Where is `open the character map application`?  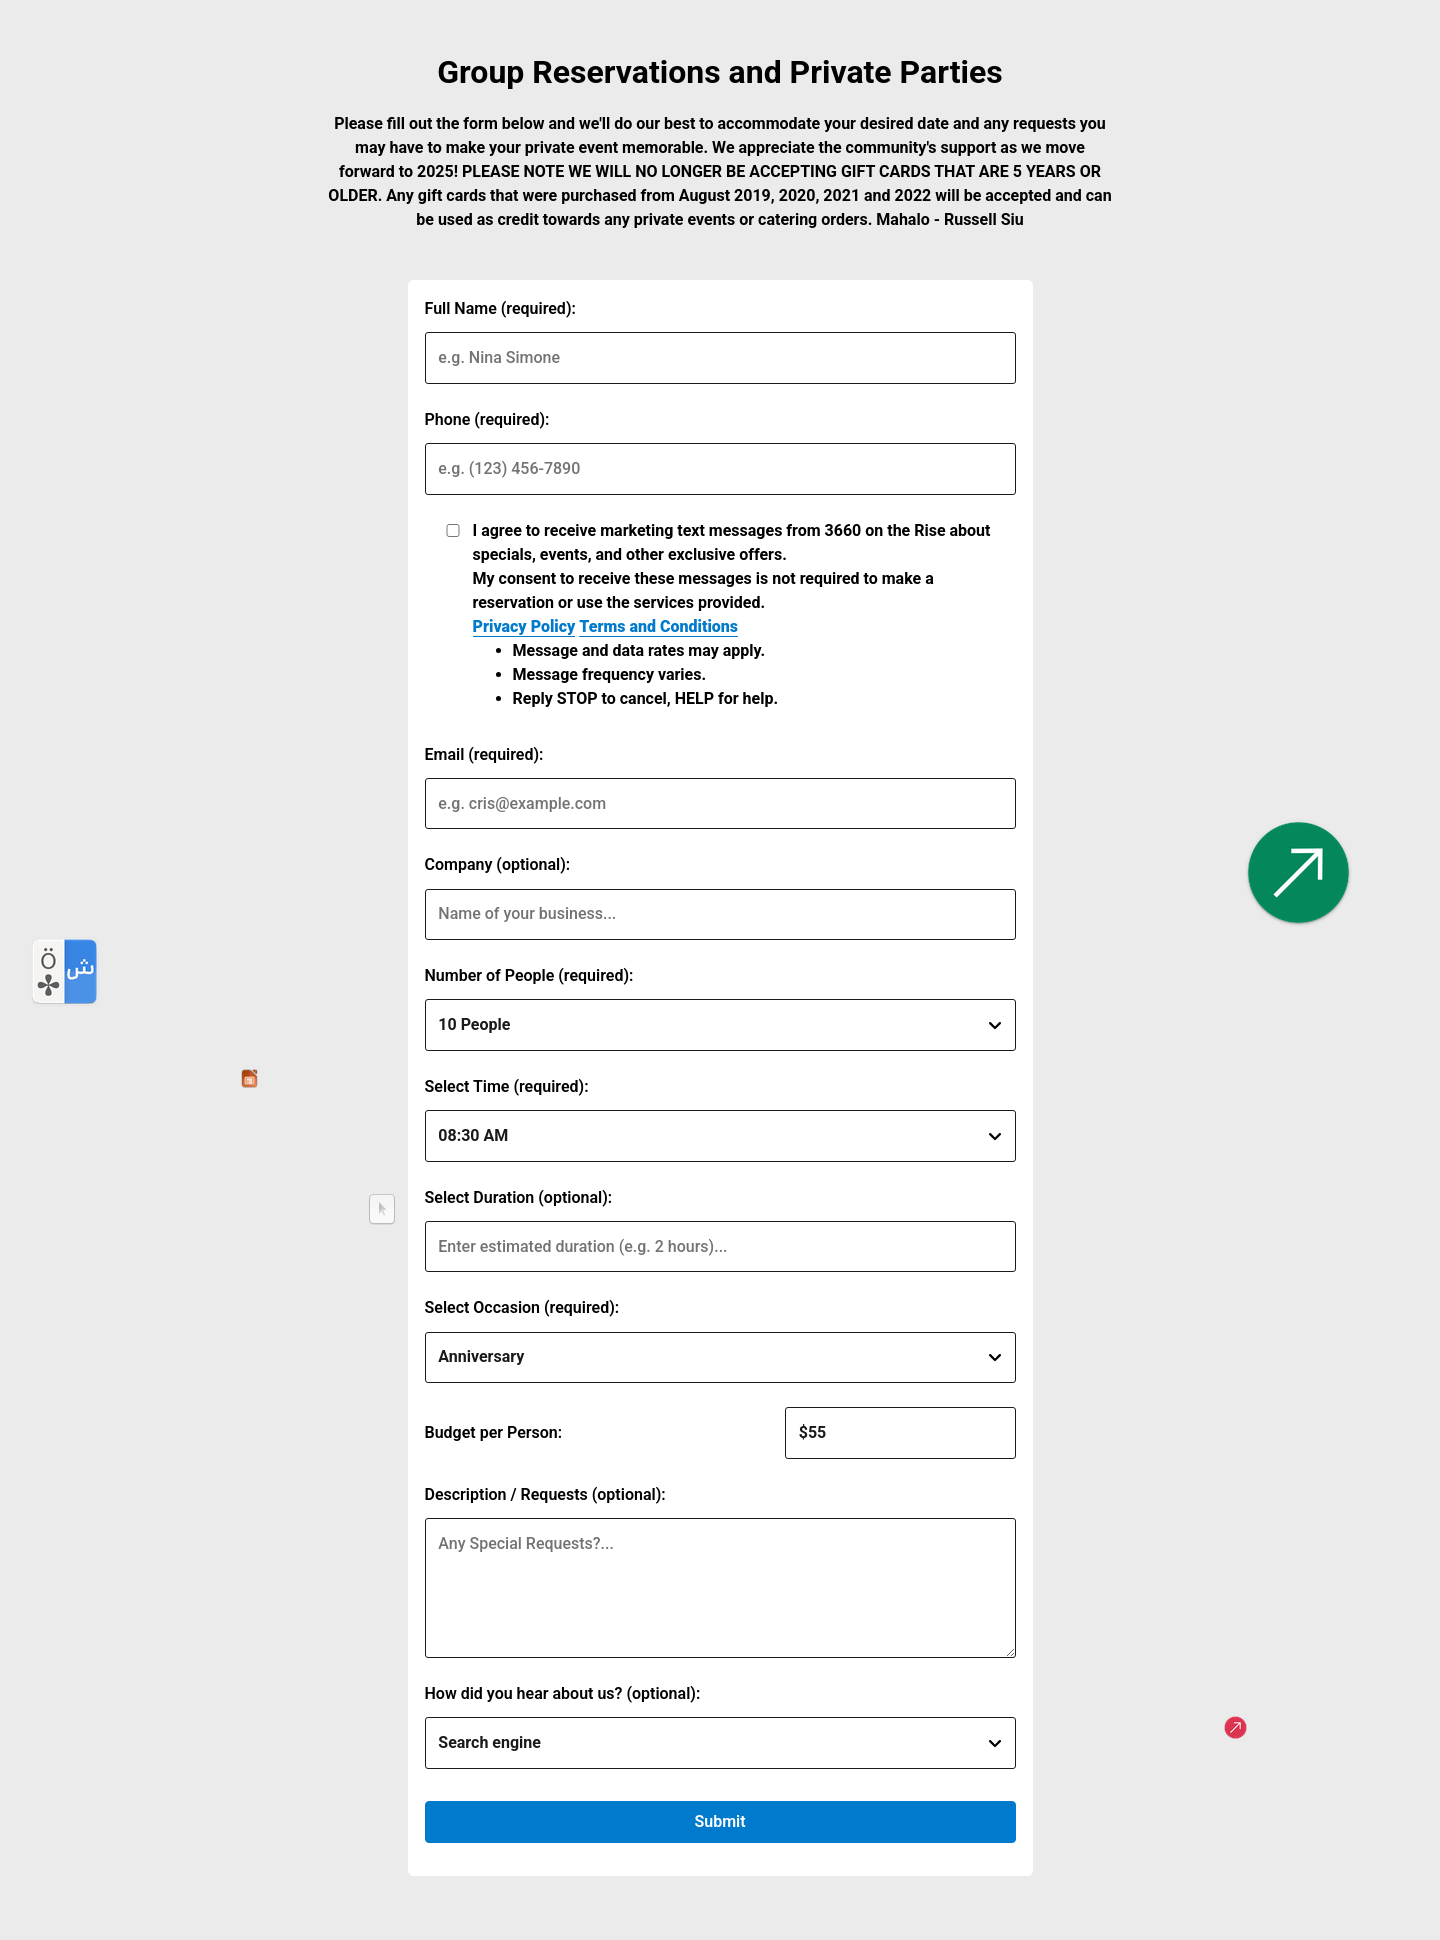 open the character map application is located at coordinates (64, 971).